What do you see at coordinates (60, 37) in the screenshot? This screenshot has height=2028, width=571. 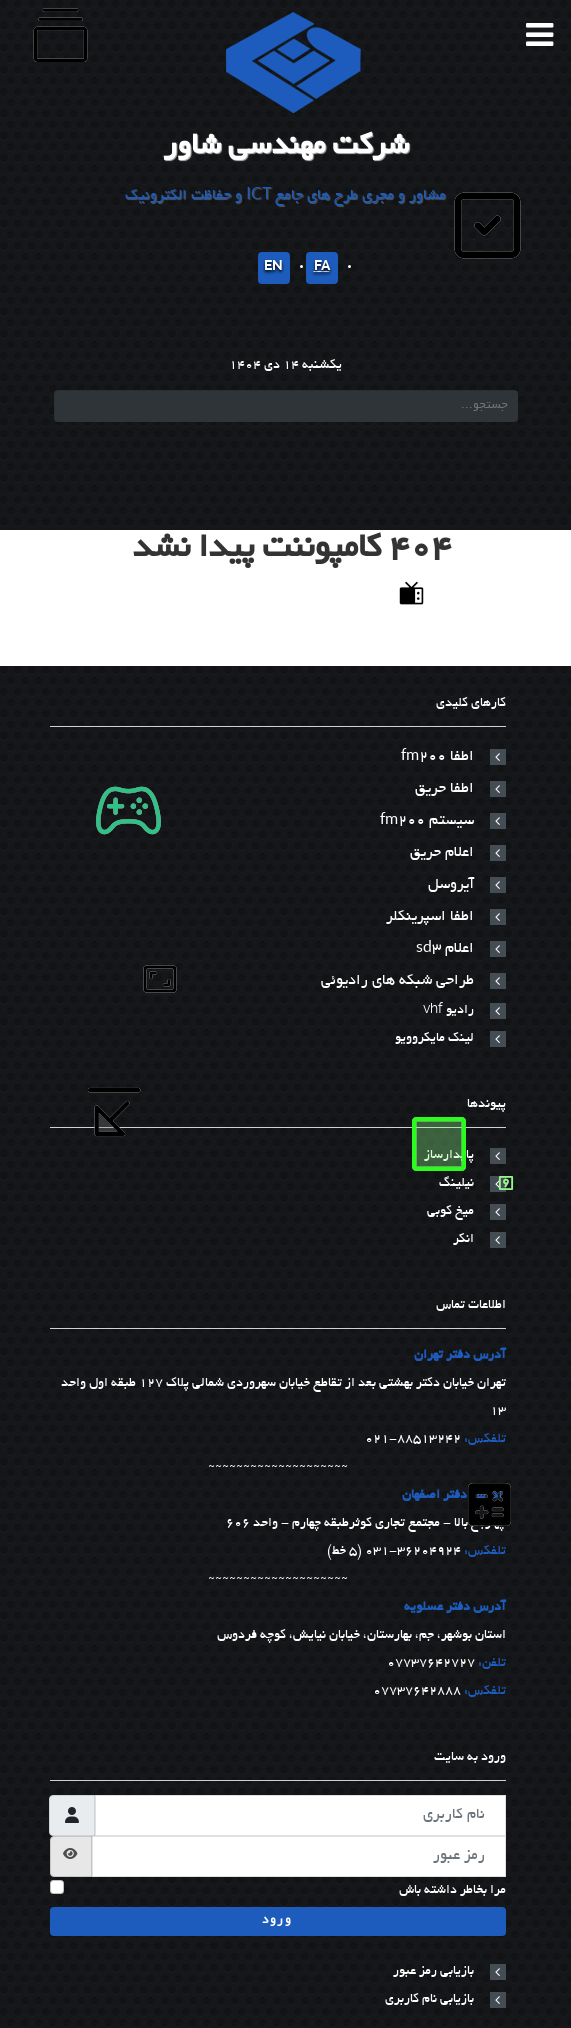 I see `view stacked items or card deck` at bounding box center [60, 37].